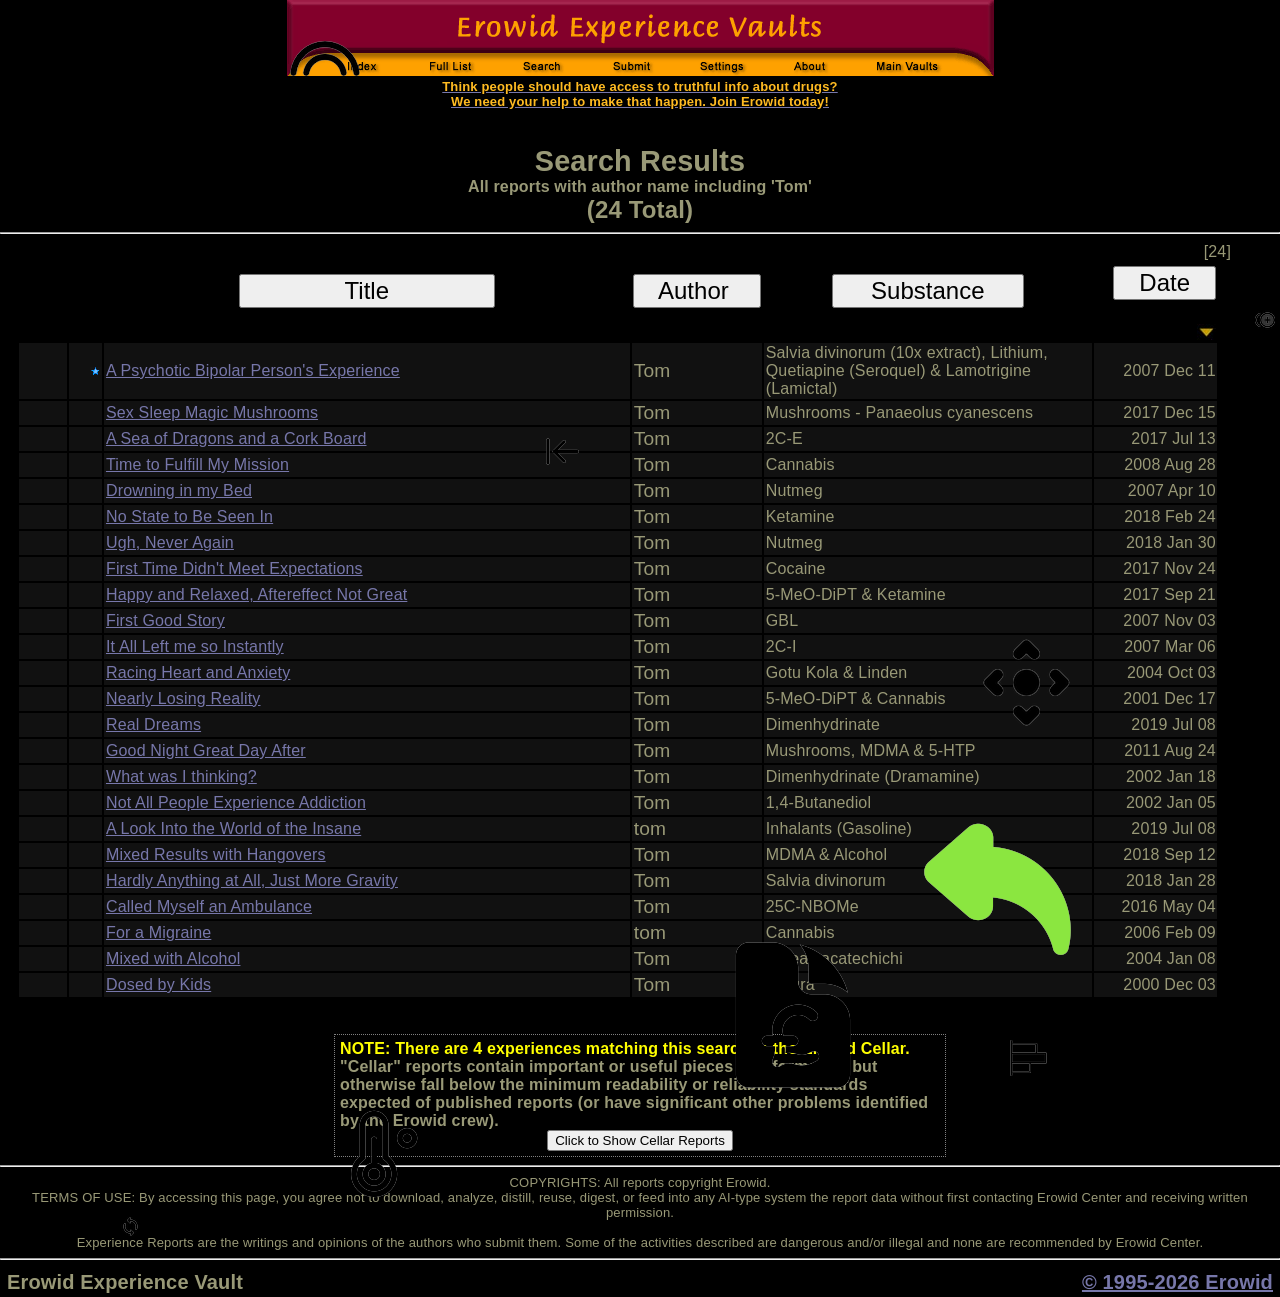  What do you see at coordinates (793, 1015) in the screenshot?
I see `view financial document in pounds` at bounding box center [793, 1015].